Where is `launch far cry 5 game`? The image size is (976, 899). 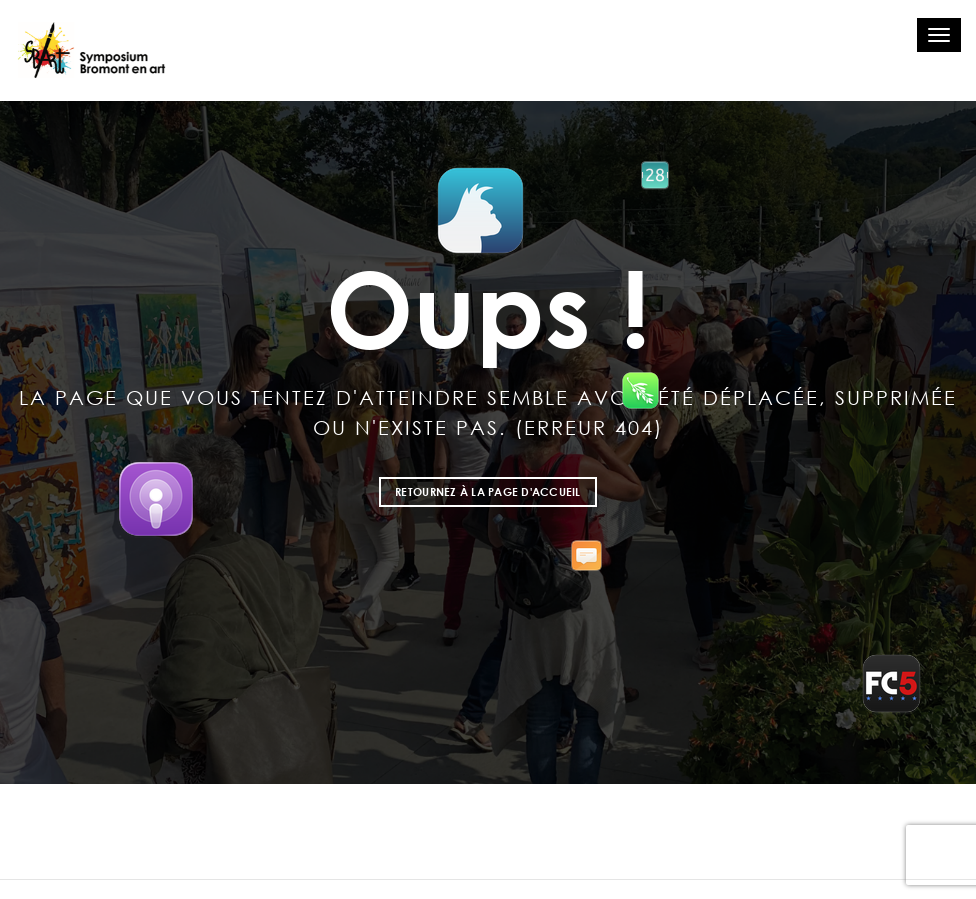 launch far cry 5 game is located at coordinates (891, 683).